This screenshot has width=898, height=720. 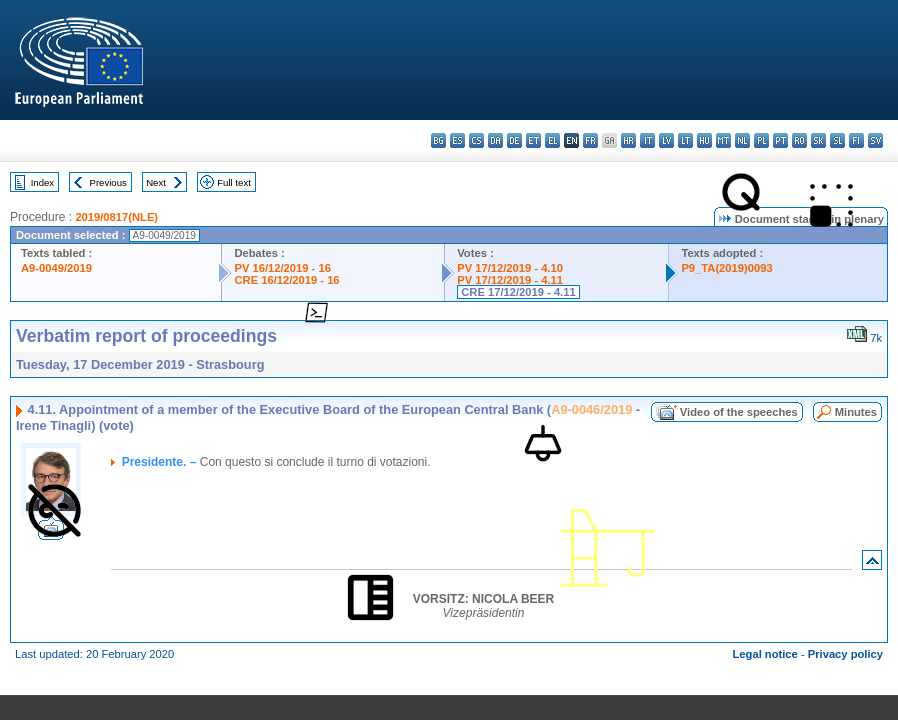 What do you see at coordinates (316, 312) in the screenshot?
I see `open powershell terminal` at bounding box center [316, 312].